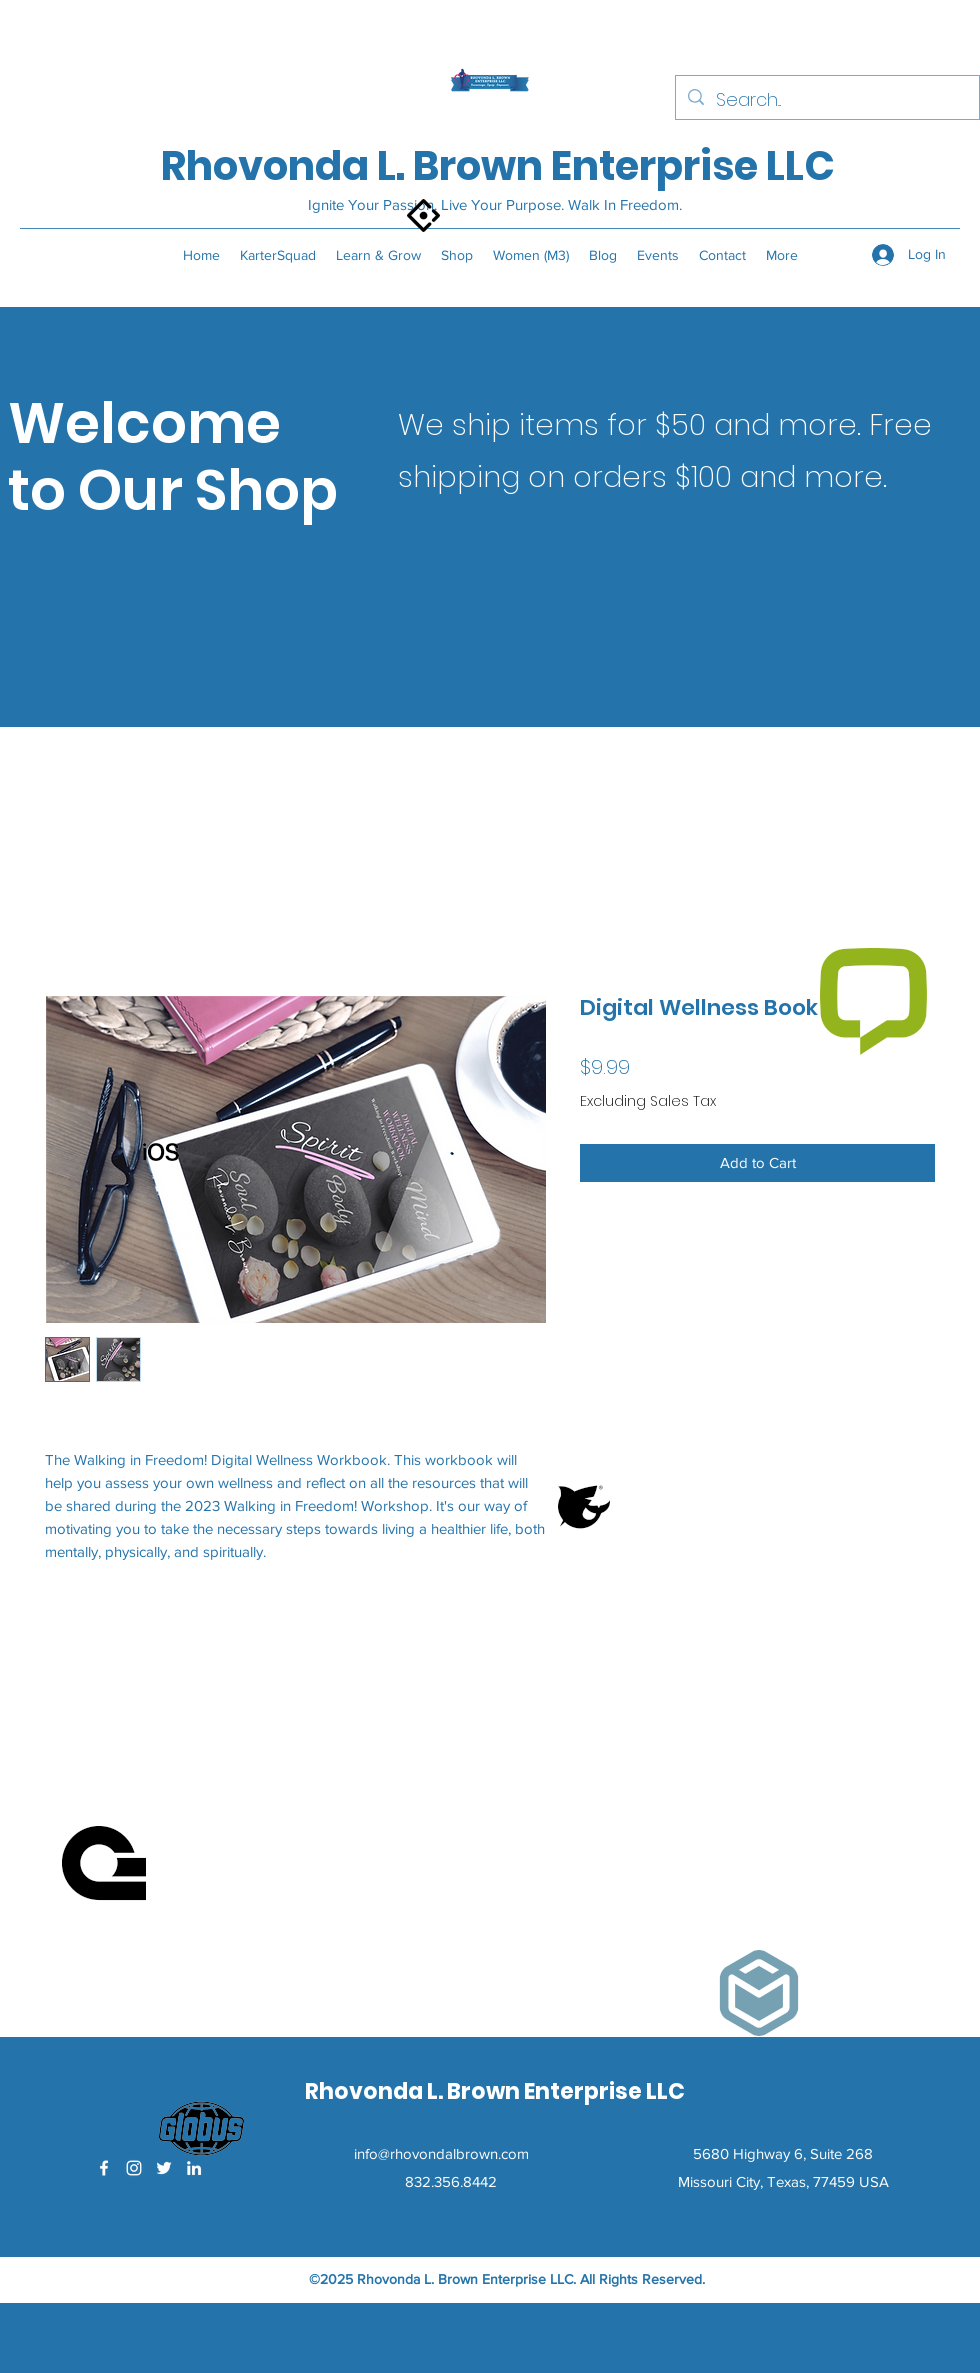 The image size is (980, 2373). What do you see at coordinates (584, 1507) in the screenshot?
I see `freenas open-source storage software logo` at bounding box center [584, 1507].